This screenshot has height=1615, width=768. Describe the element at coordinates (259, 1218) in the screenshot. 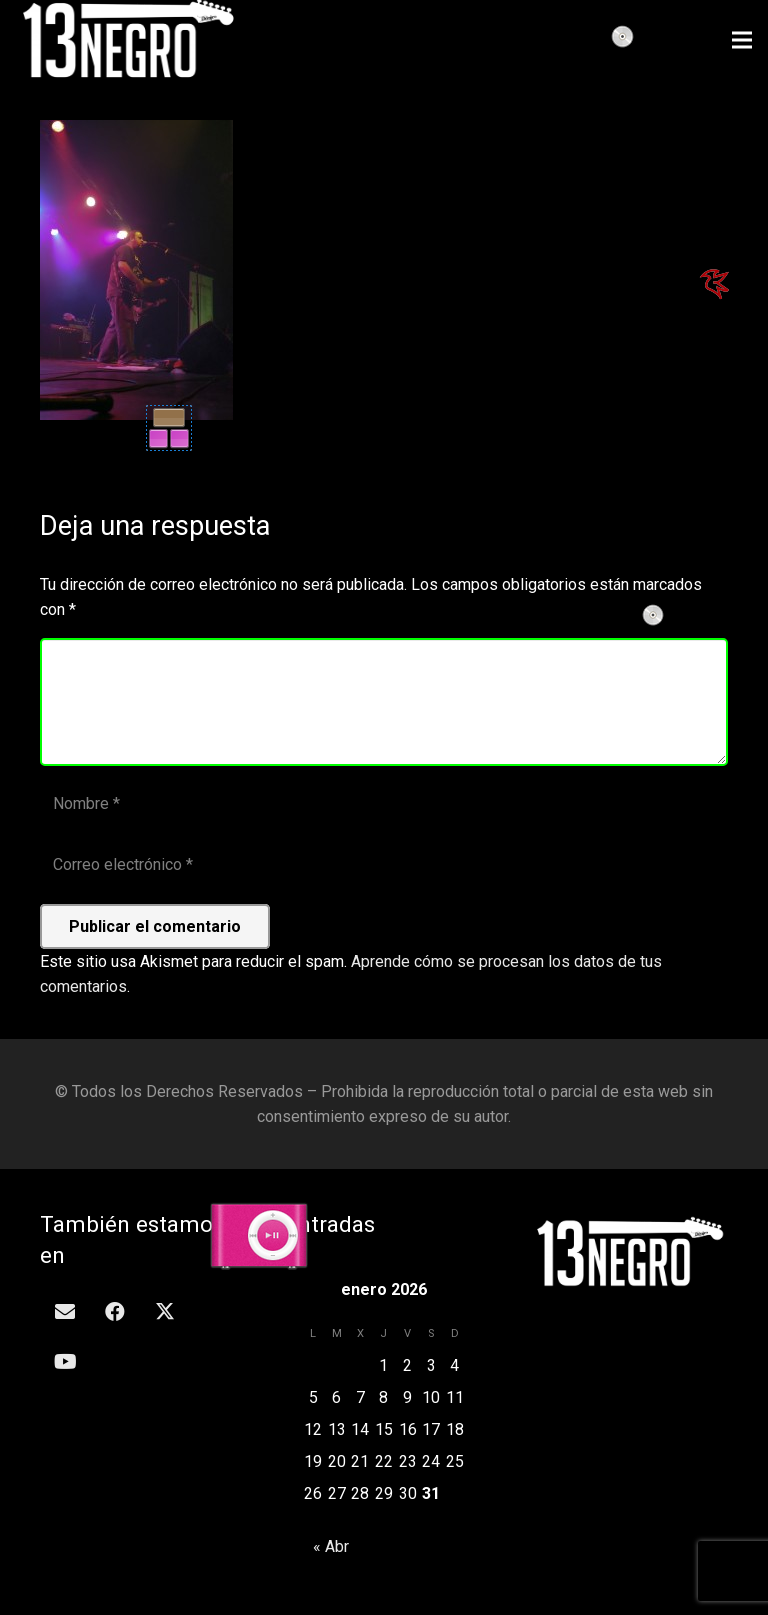

I see `iPod shuffle device connected` at that location.